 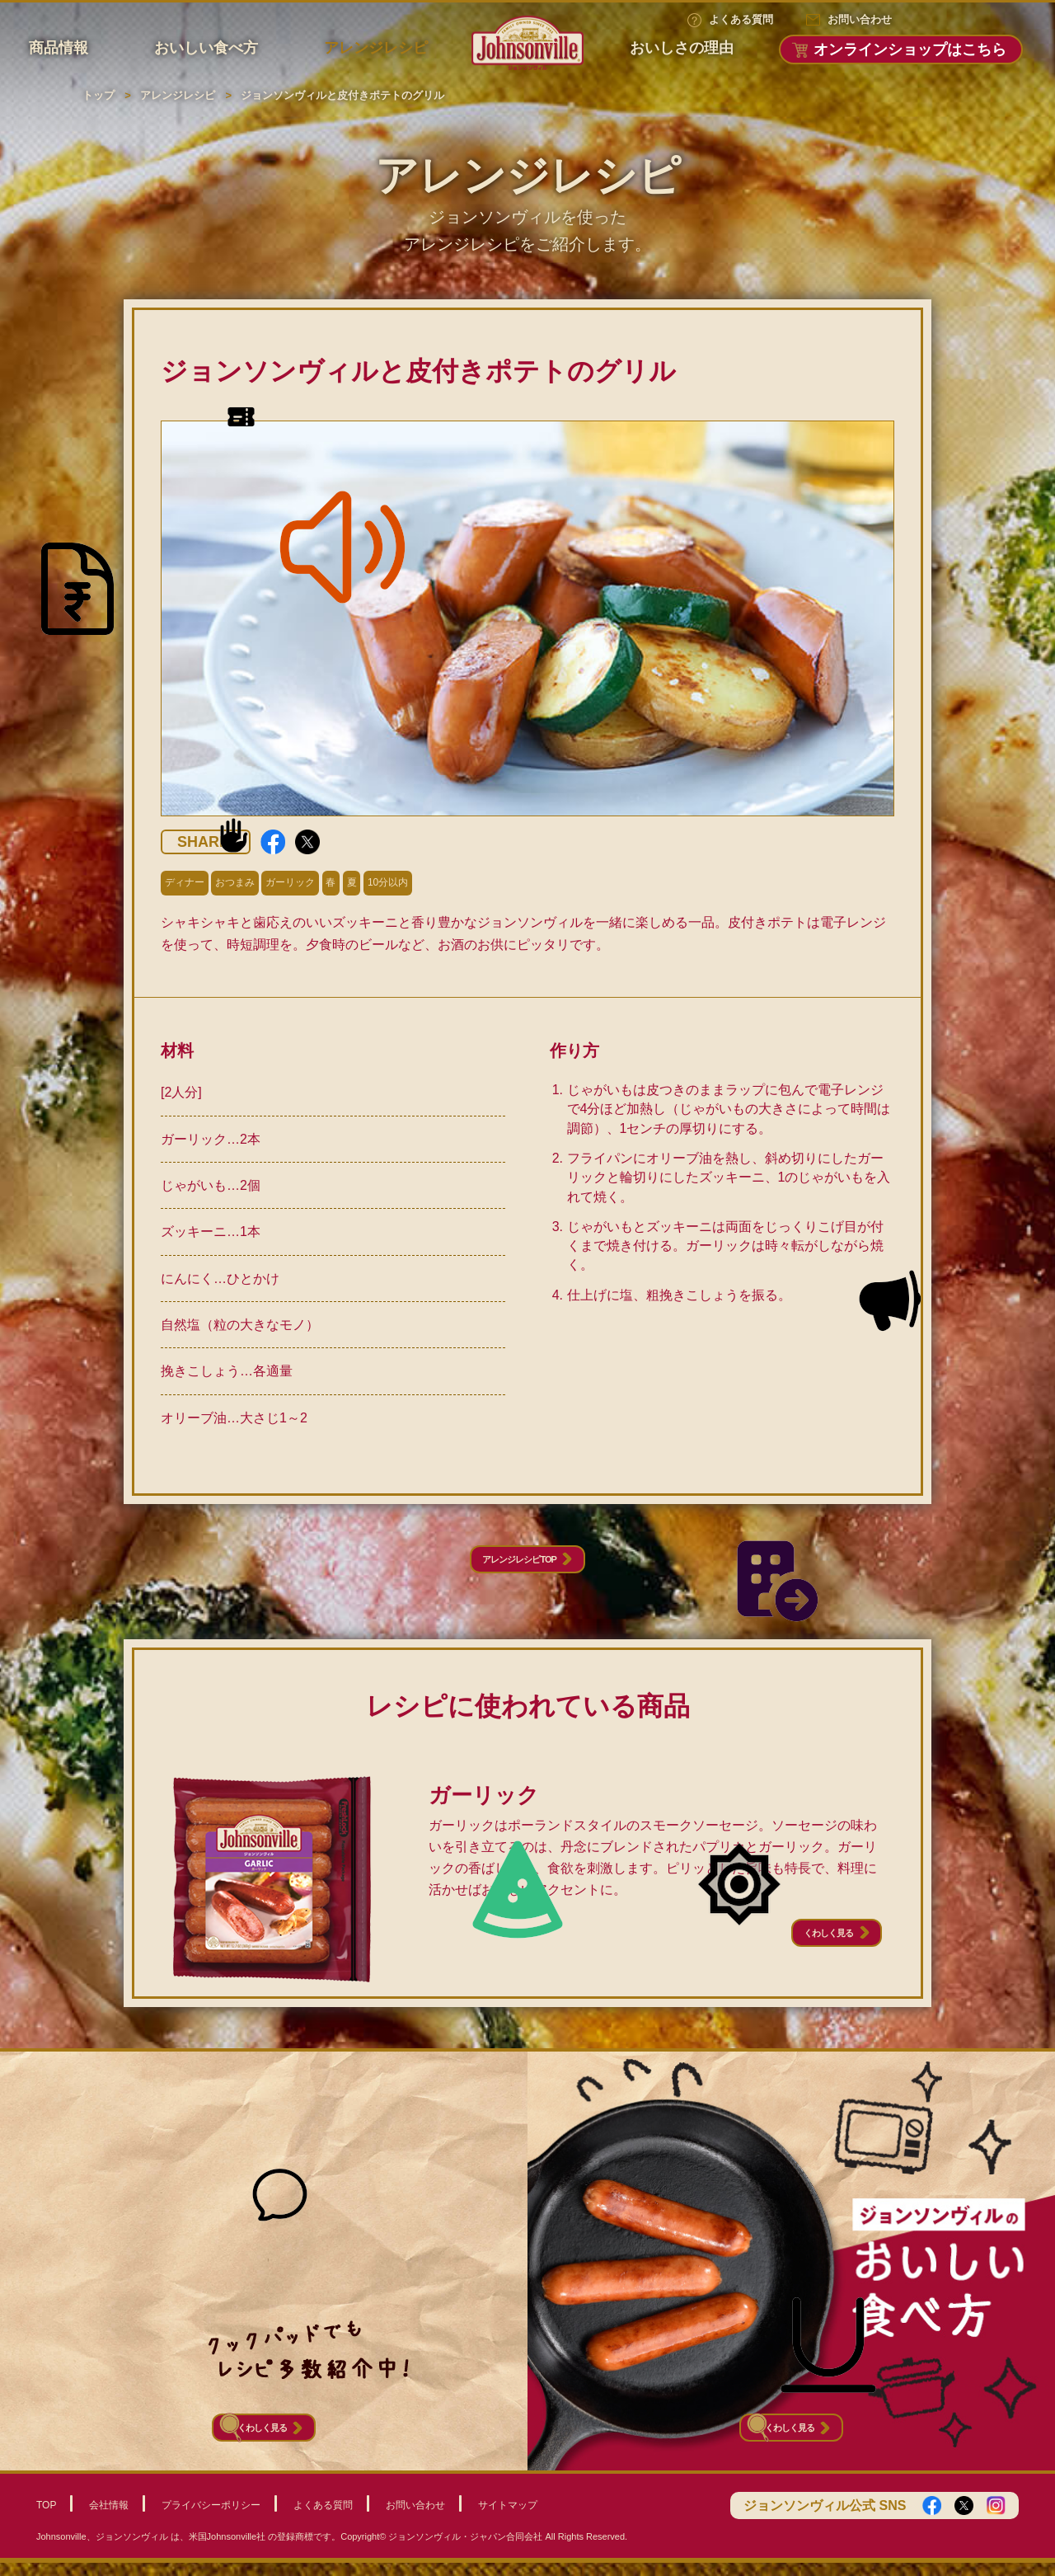 I want to click on increase screen brightness, so click(x=739, y=1884).